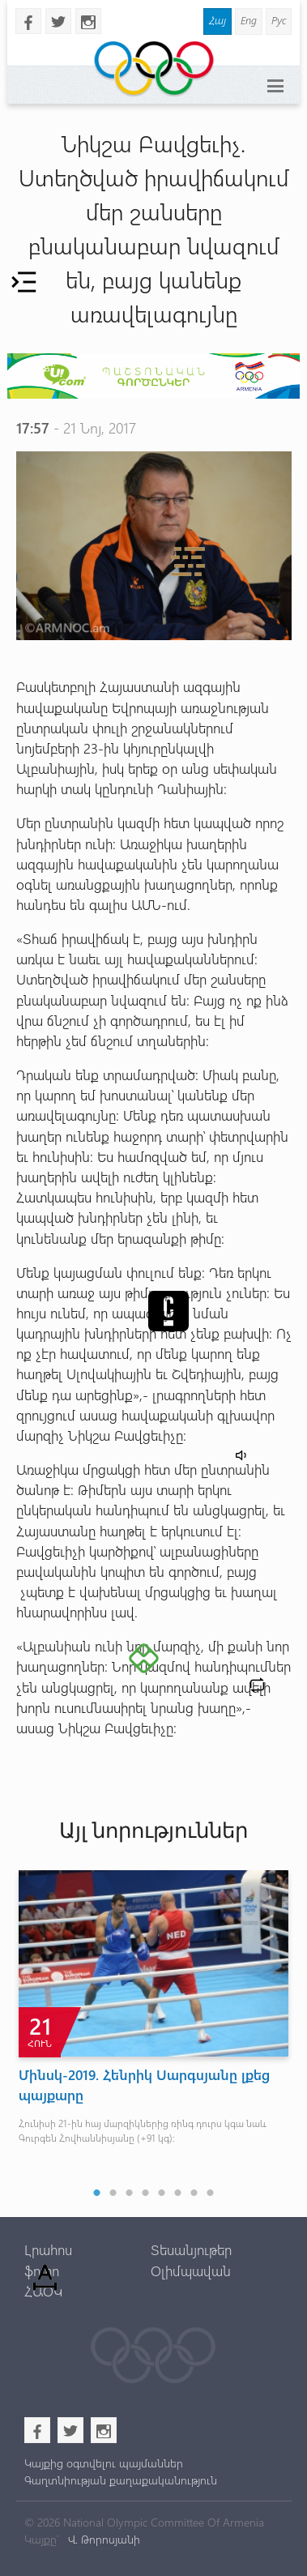 This screenshot has height=2576, width=307. What do you see at coordinates (143, 1658) in the screenshot?
I see `pix instant payment logo` at bounding box center [143, 1658].